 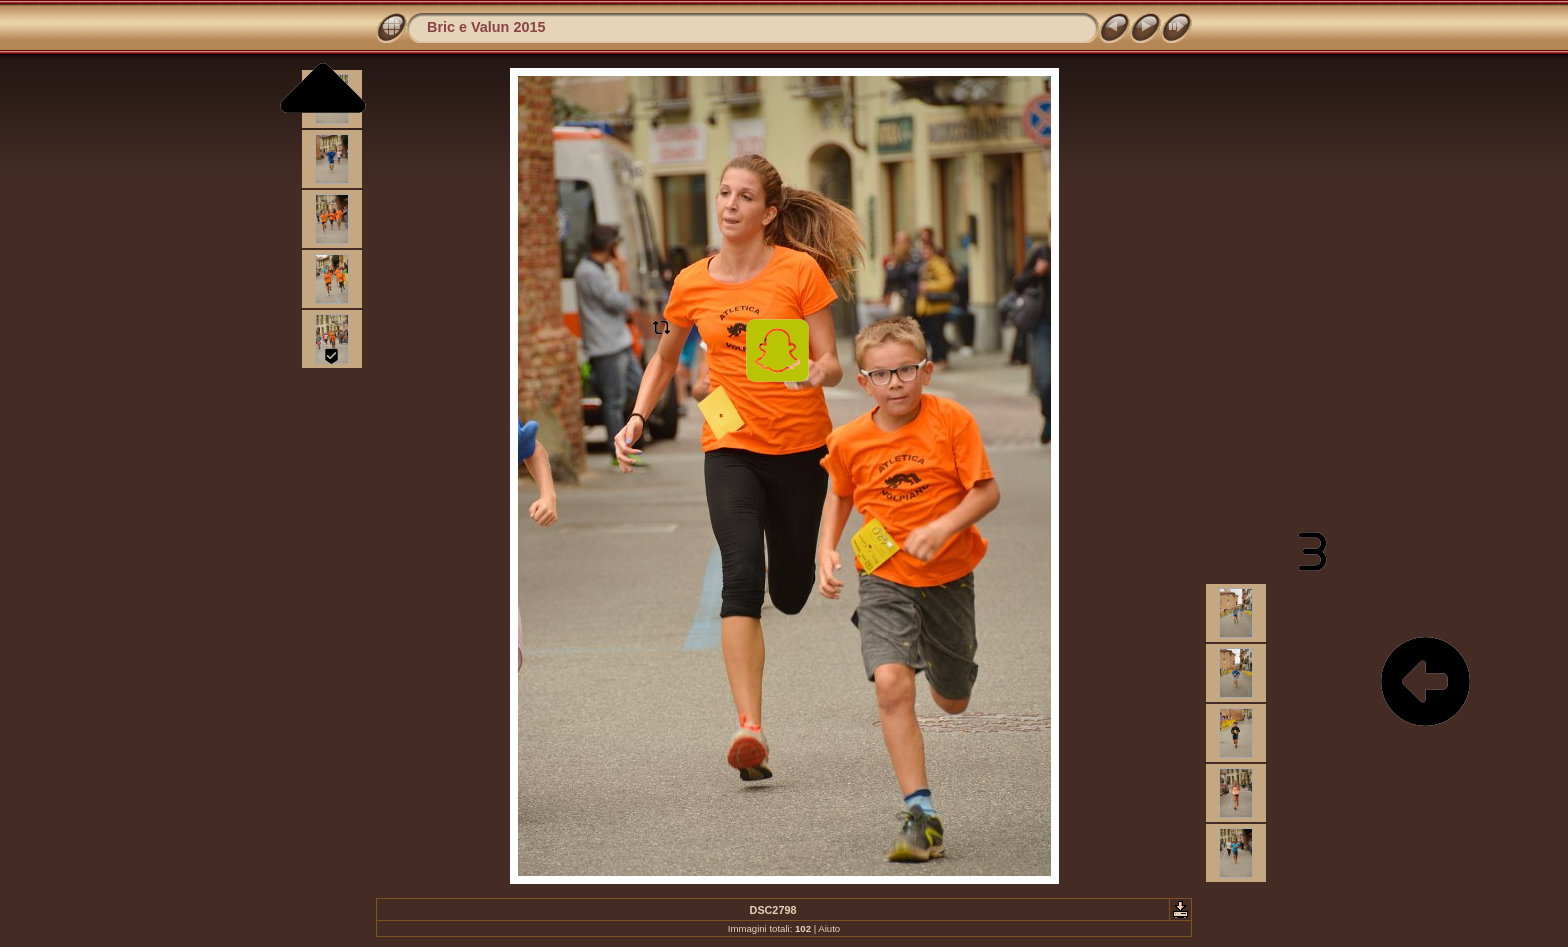 I want to click on retweet or repost this content, so click(x=661, y=327).